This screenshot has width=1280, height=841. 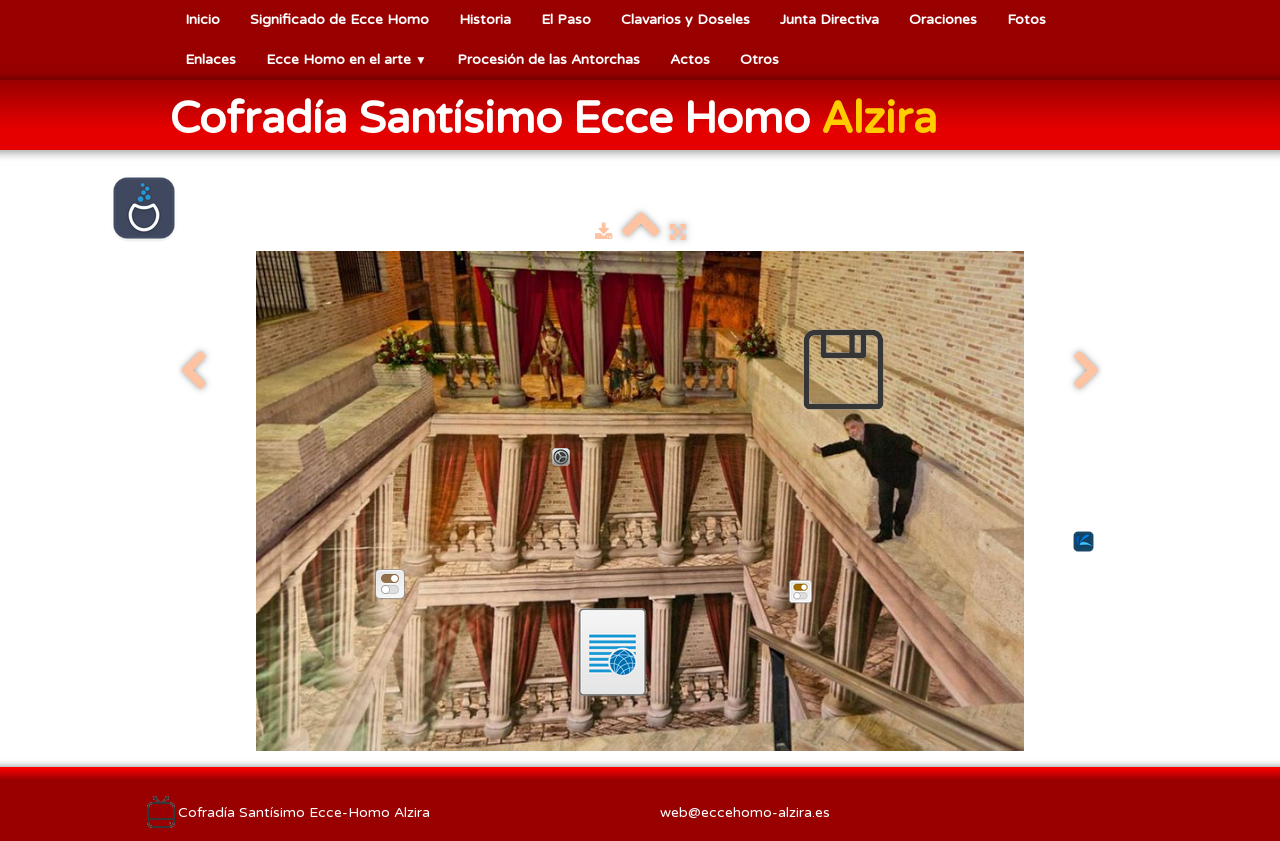 I want to click on open unity tweak tool settings, so click(x=800, y=591).